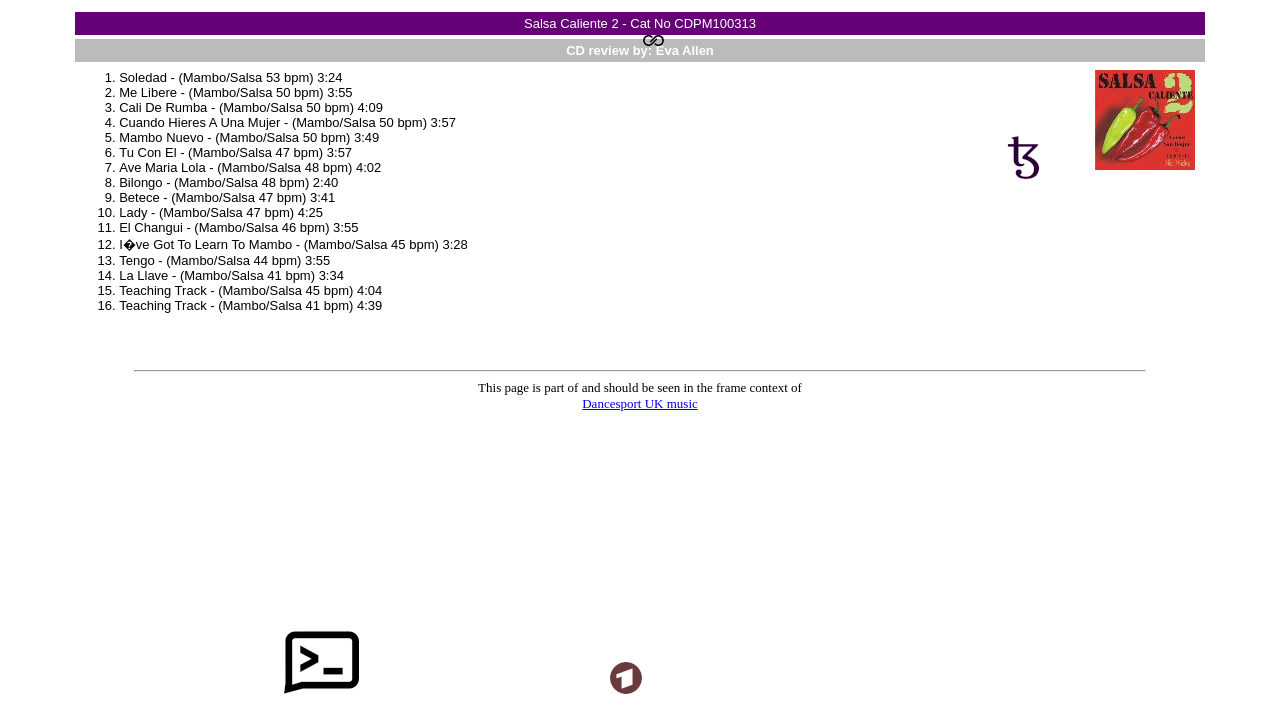 The width and height of the screenshot is (1280, 720). I want to click on open ntfy push notification service, so click(321, 662).